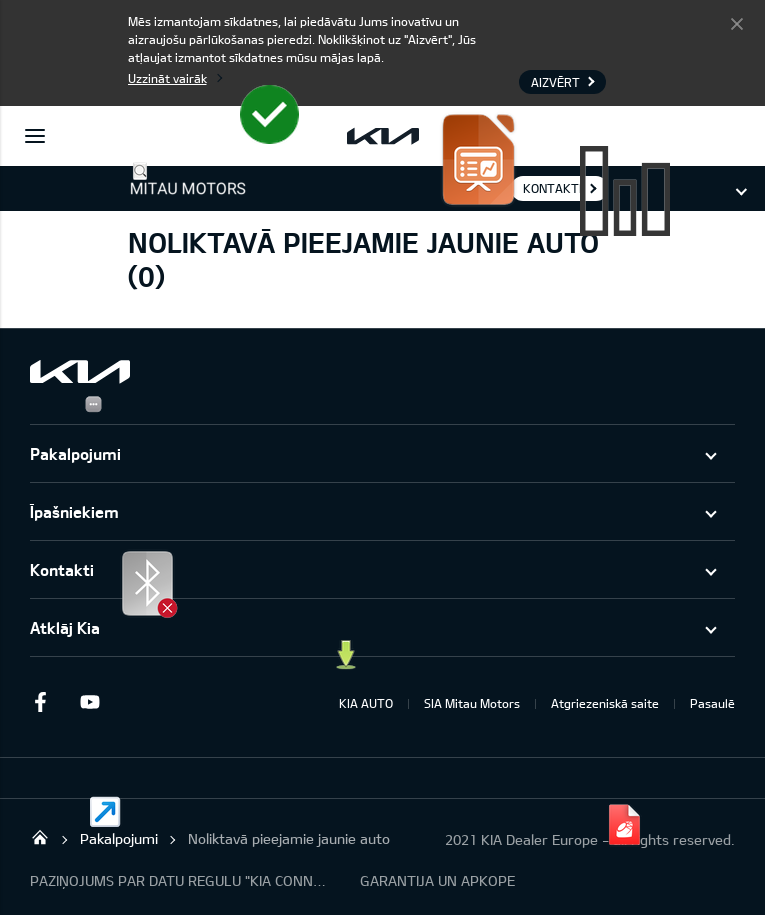  Describe the element at coordinates (93, 404) in the screenshot. I see `access other or miscellaneous preferences` at that location.